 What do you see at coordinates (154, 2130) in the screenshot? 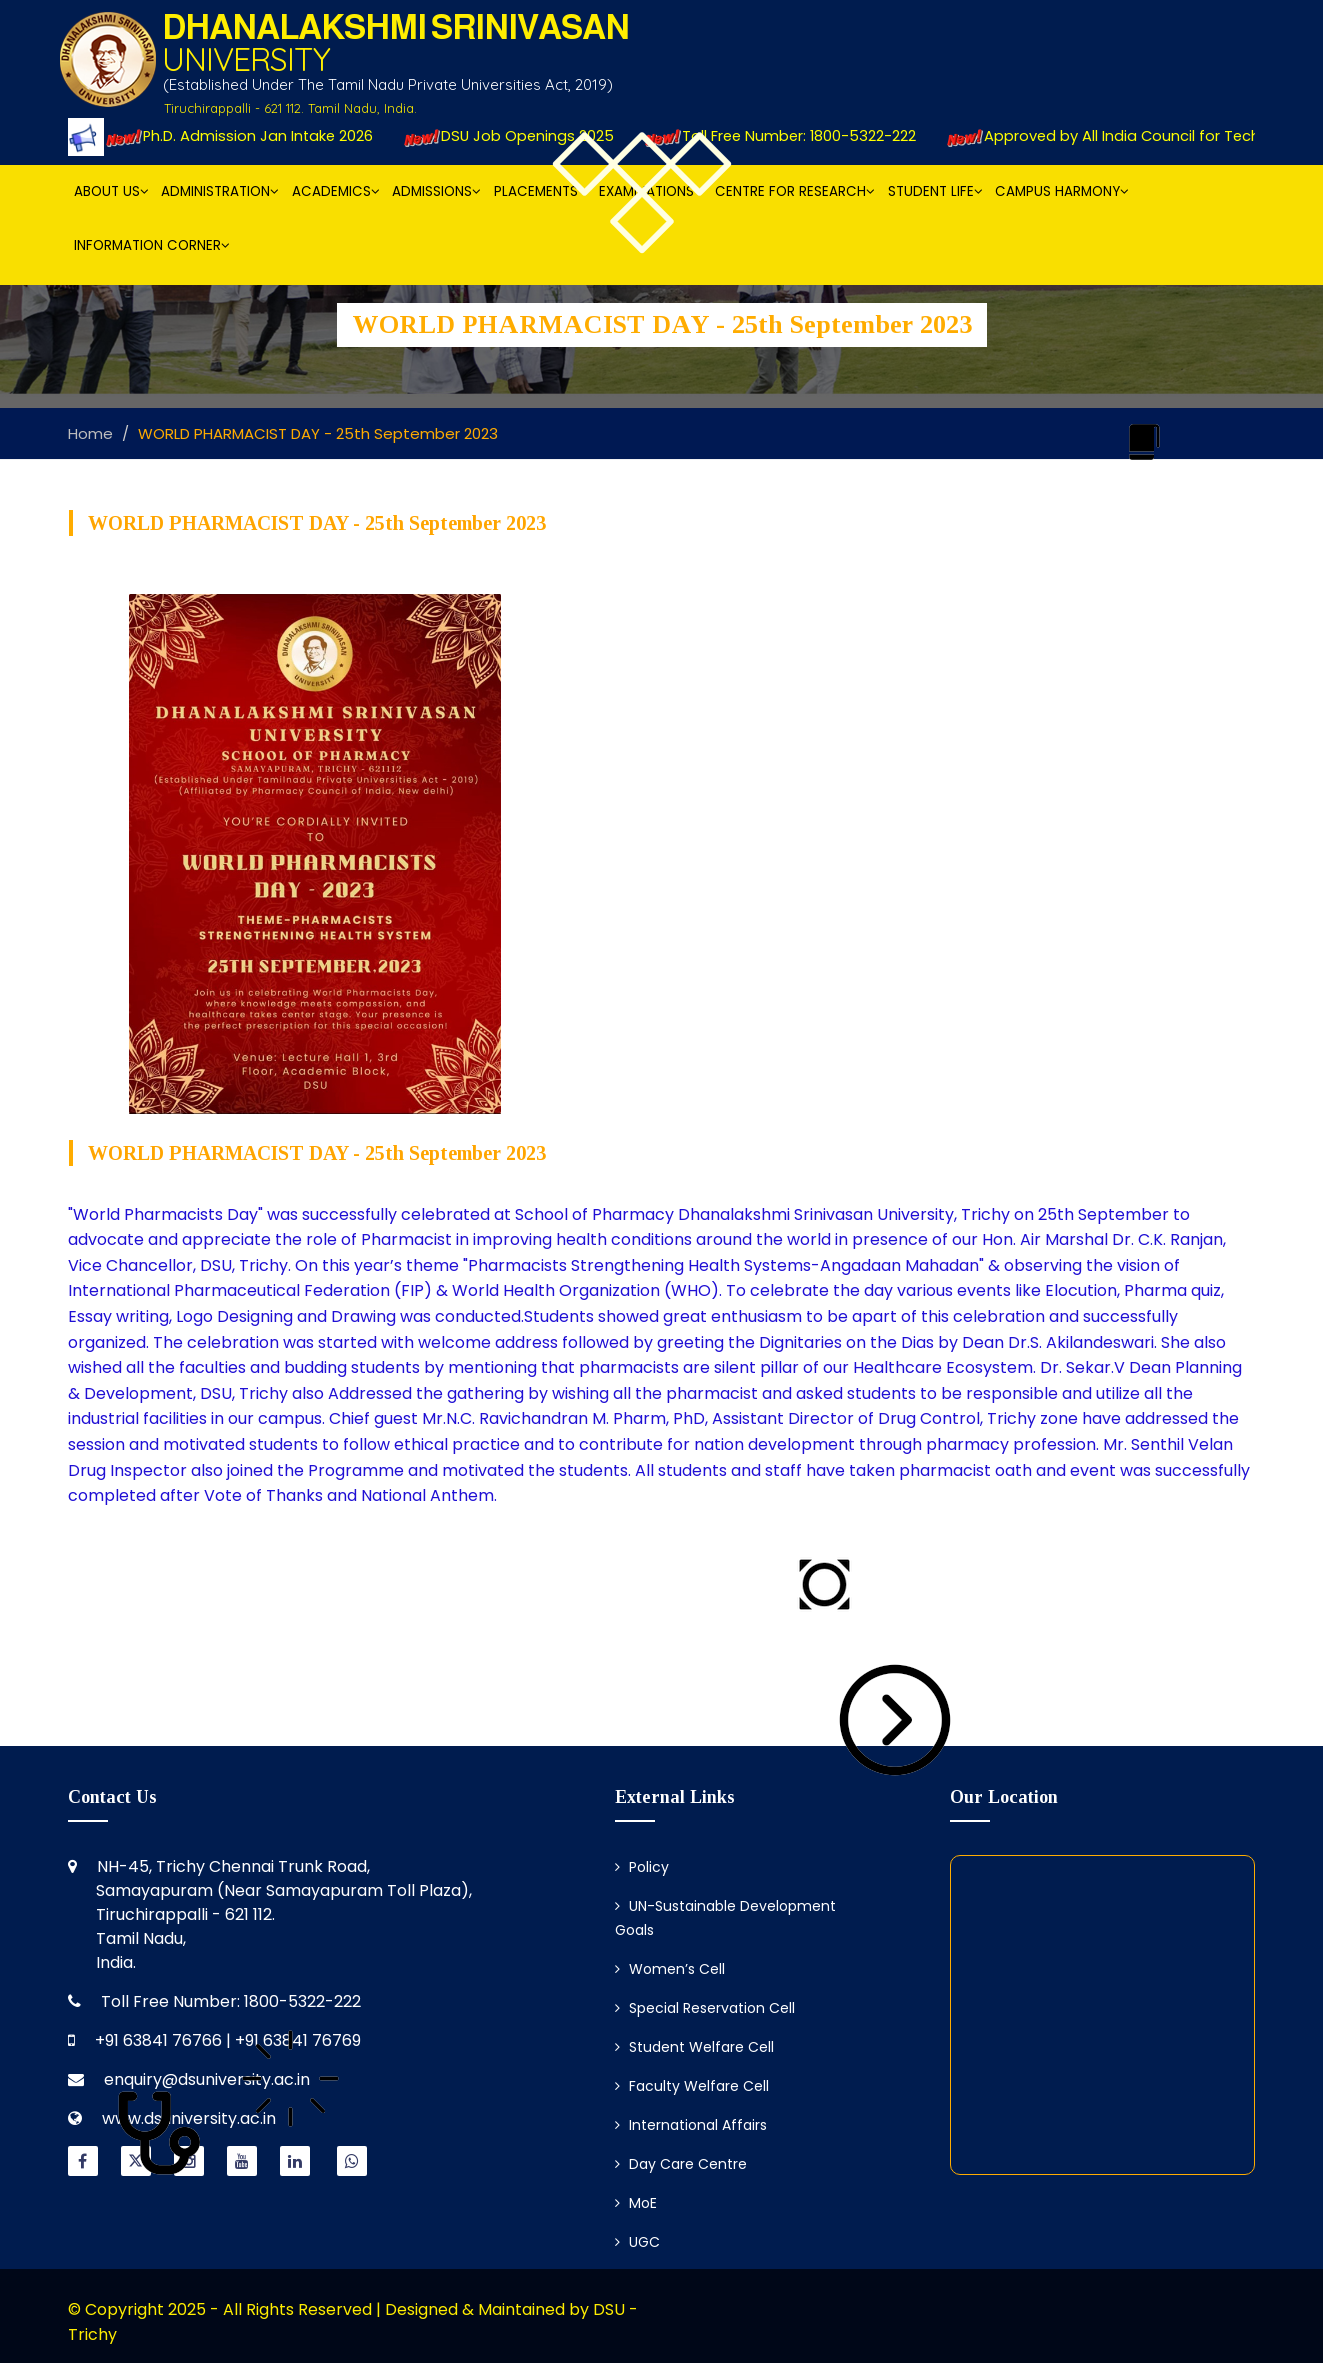
I see `access health or medical features` at bounding box center [154, 2130].